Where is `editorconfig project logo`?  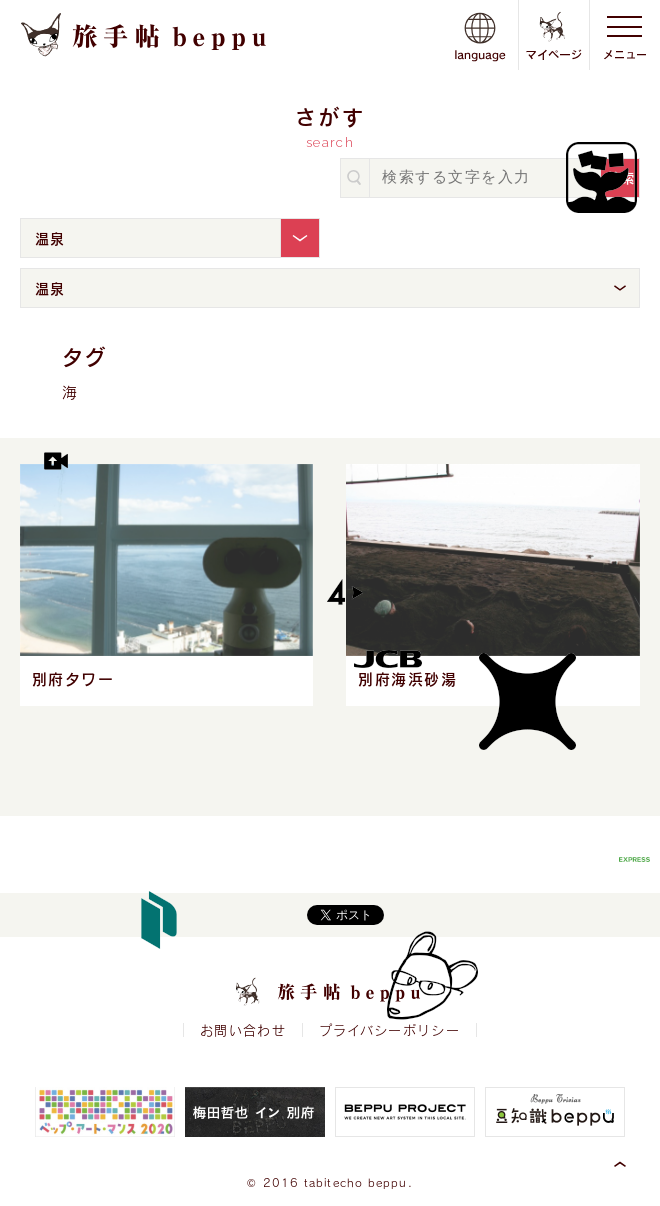
editorconfig project logo is located at coordinates (432, 975).